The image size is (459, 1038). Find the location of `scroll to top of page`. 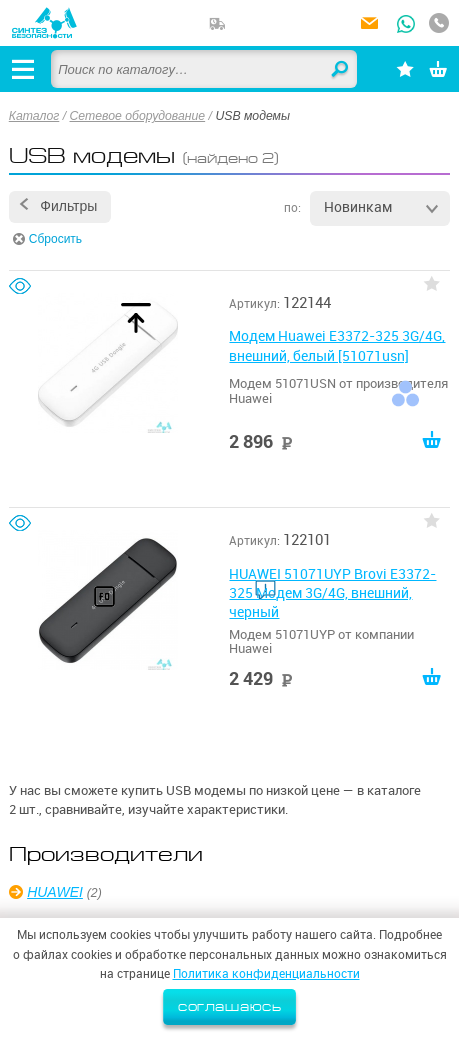

scroll to top of page is located at coordinates (136, 318).